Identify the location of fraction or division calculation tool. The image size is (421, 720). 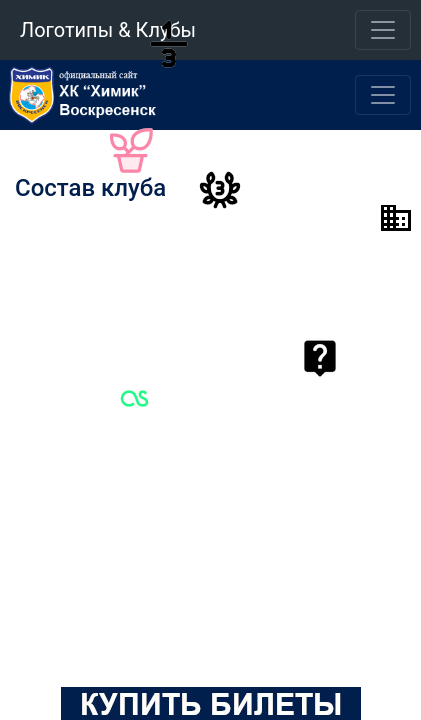
(169, 44).